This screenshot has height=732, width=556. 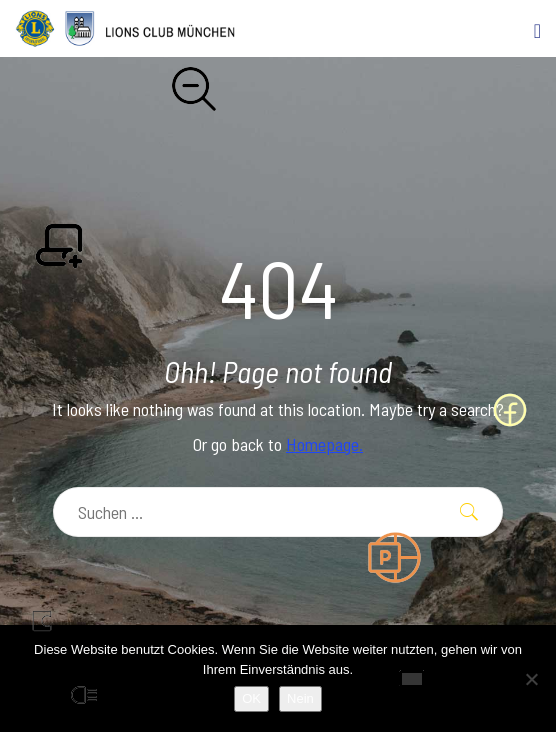 What do you see at coordinates (393, 557) in the screenshot?
I see `open Microsoft PowerPoint` at bounding box center [393, 557].